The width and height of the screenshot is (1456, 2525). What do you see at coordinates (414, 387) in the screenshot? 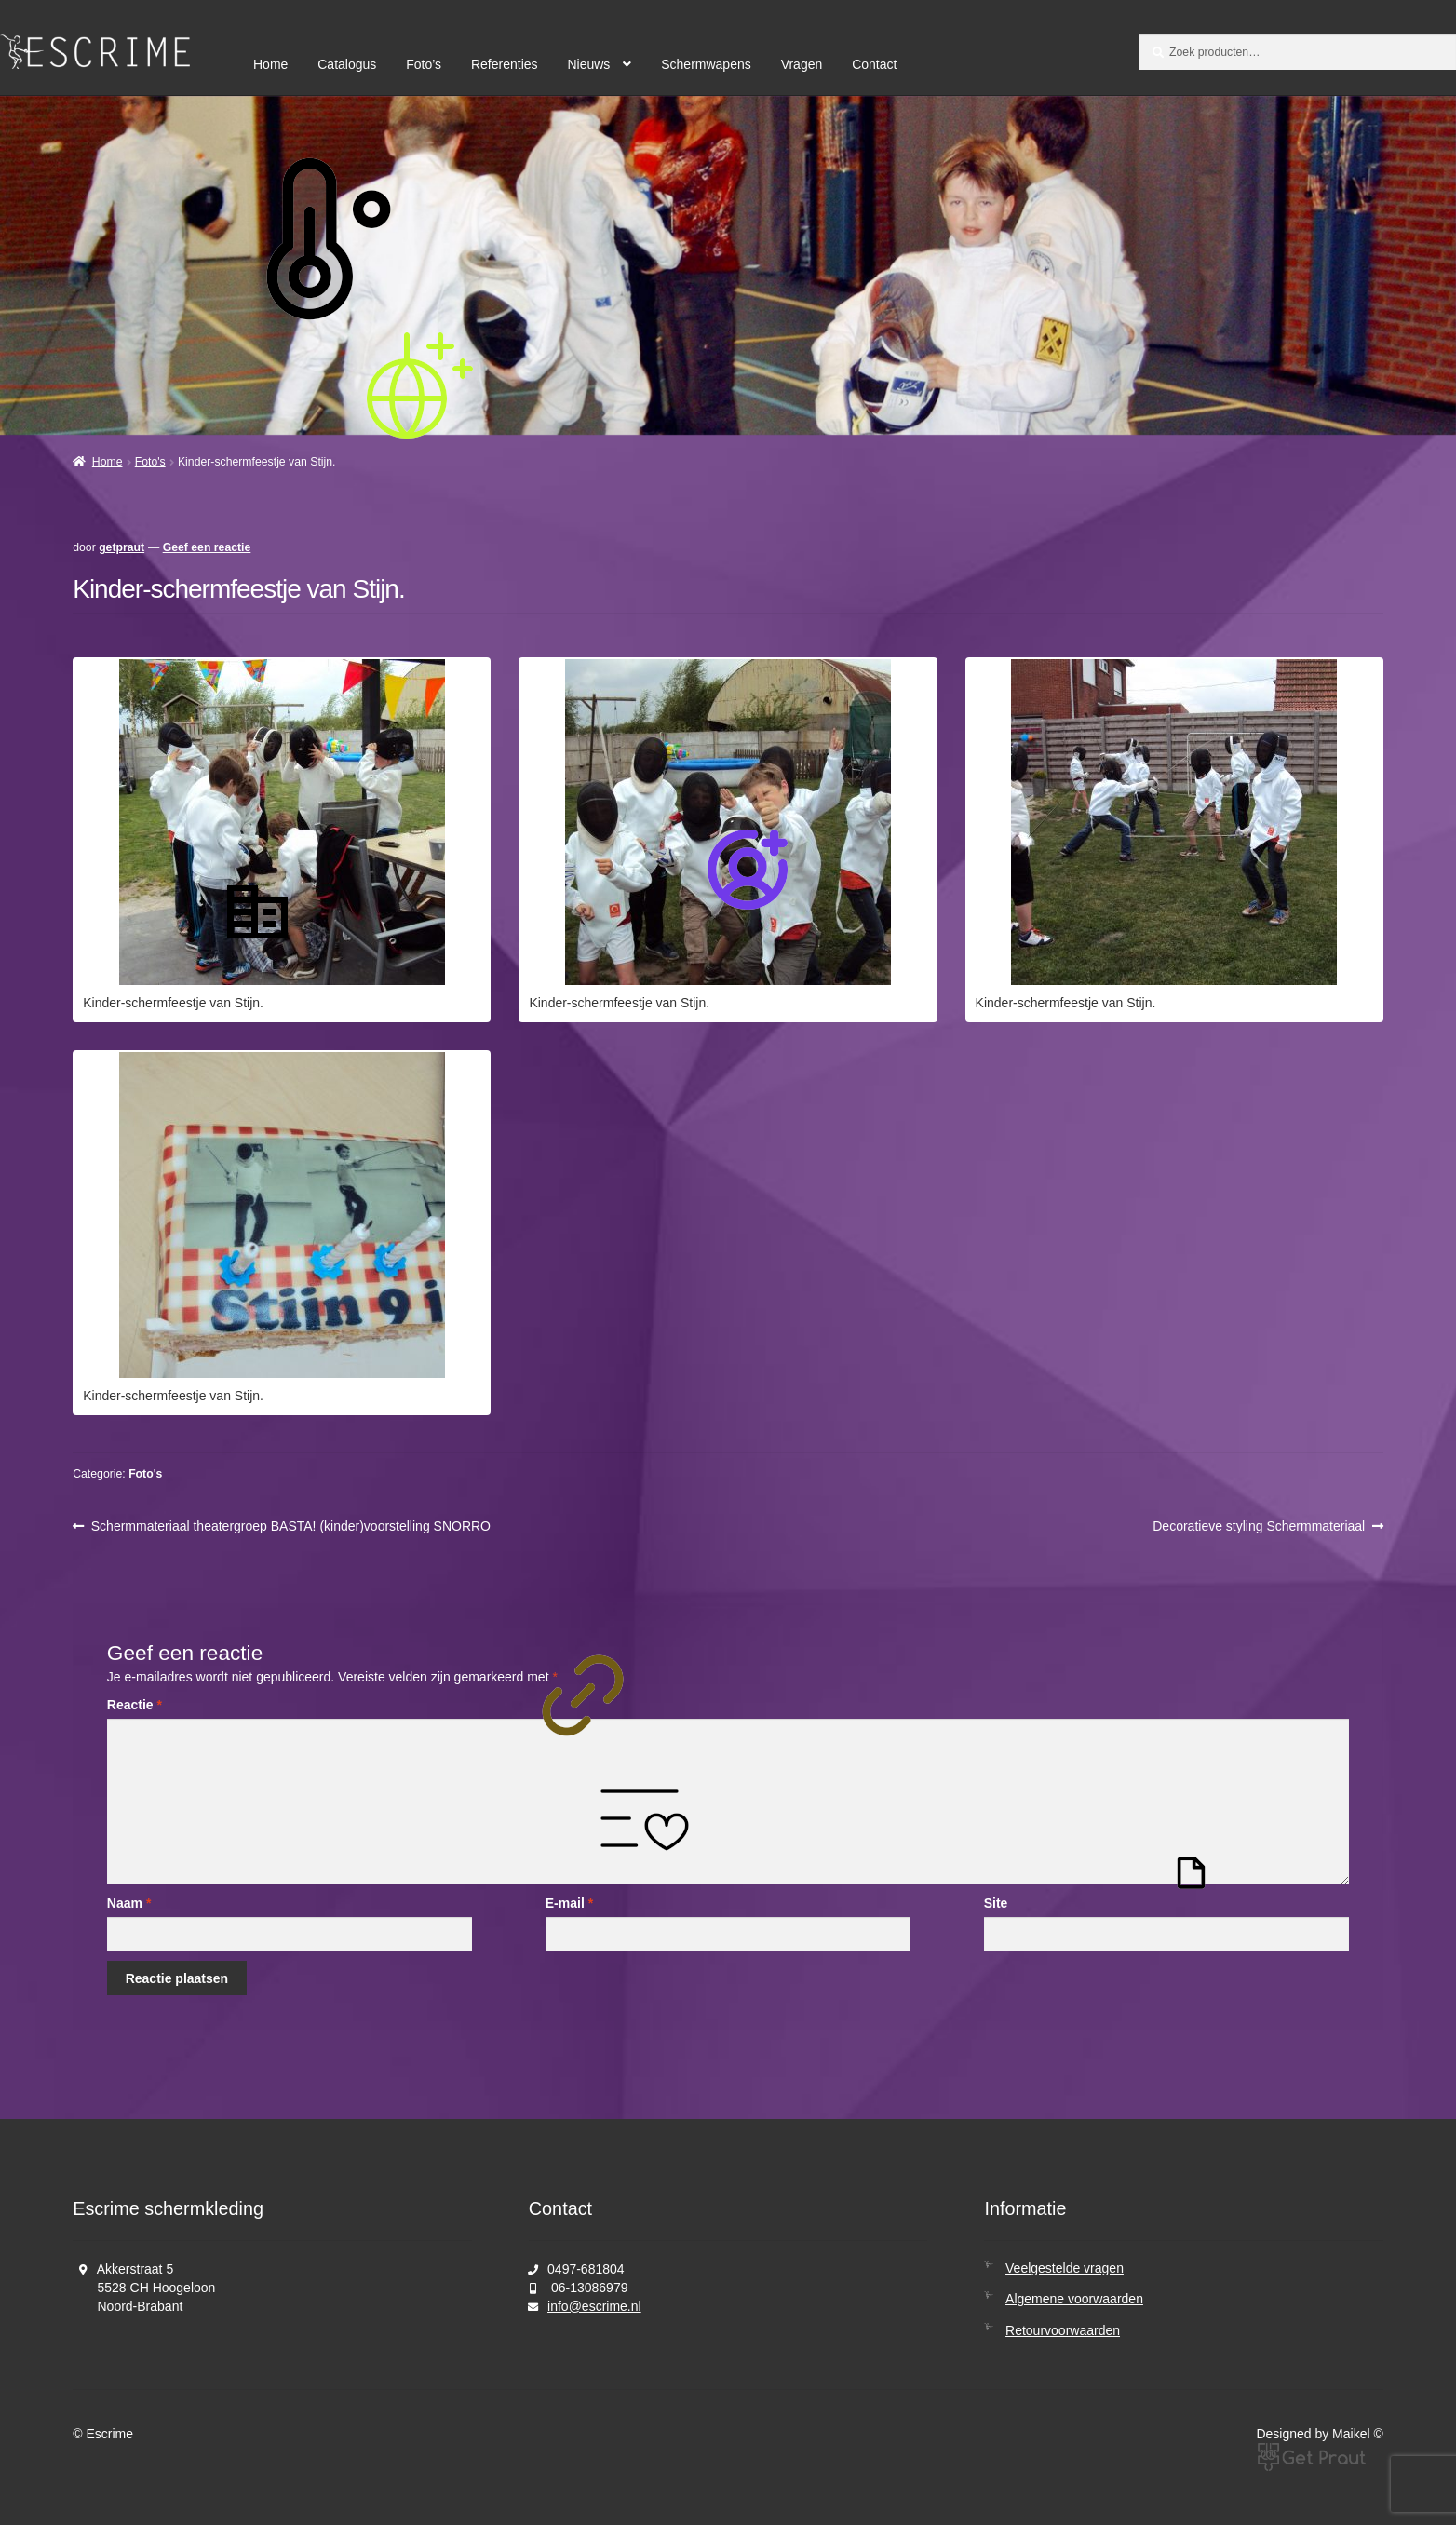
I see `access party or event mode` at bounding box center [414, 387].